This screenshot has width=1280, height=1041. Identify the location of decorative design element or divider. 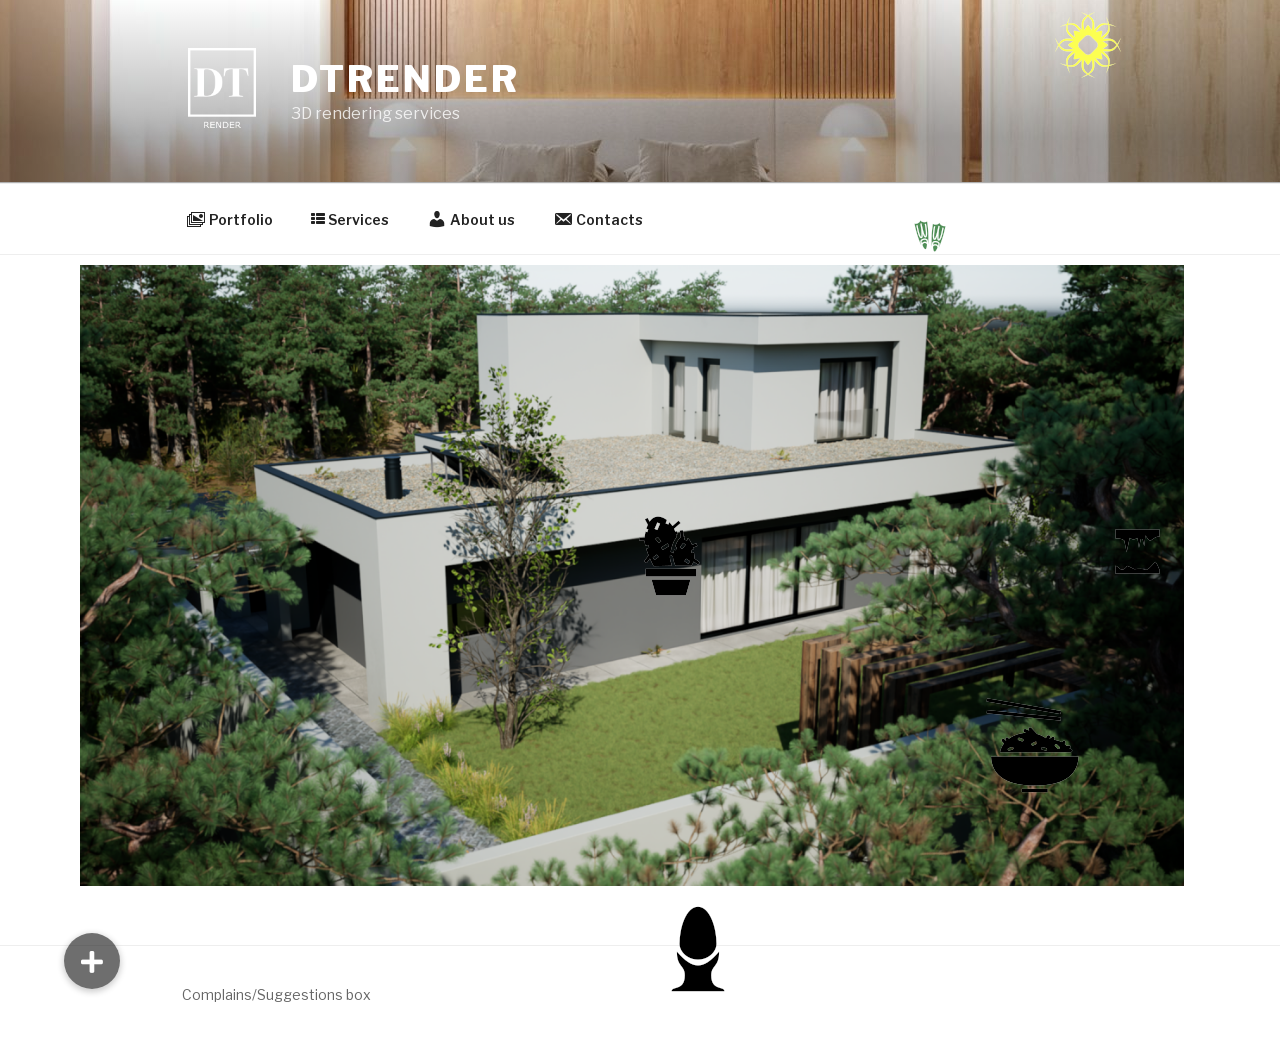
(1088, 45).